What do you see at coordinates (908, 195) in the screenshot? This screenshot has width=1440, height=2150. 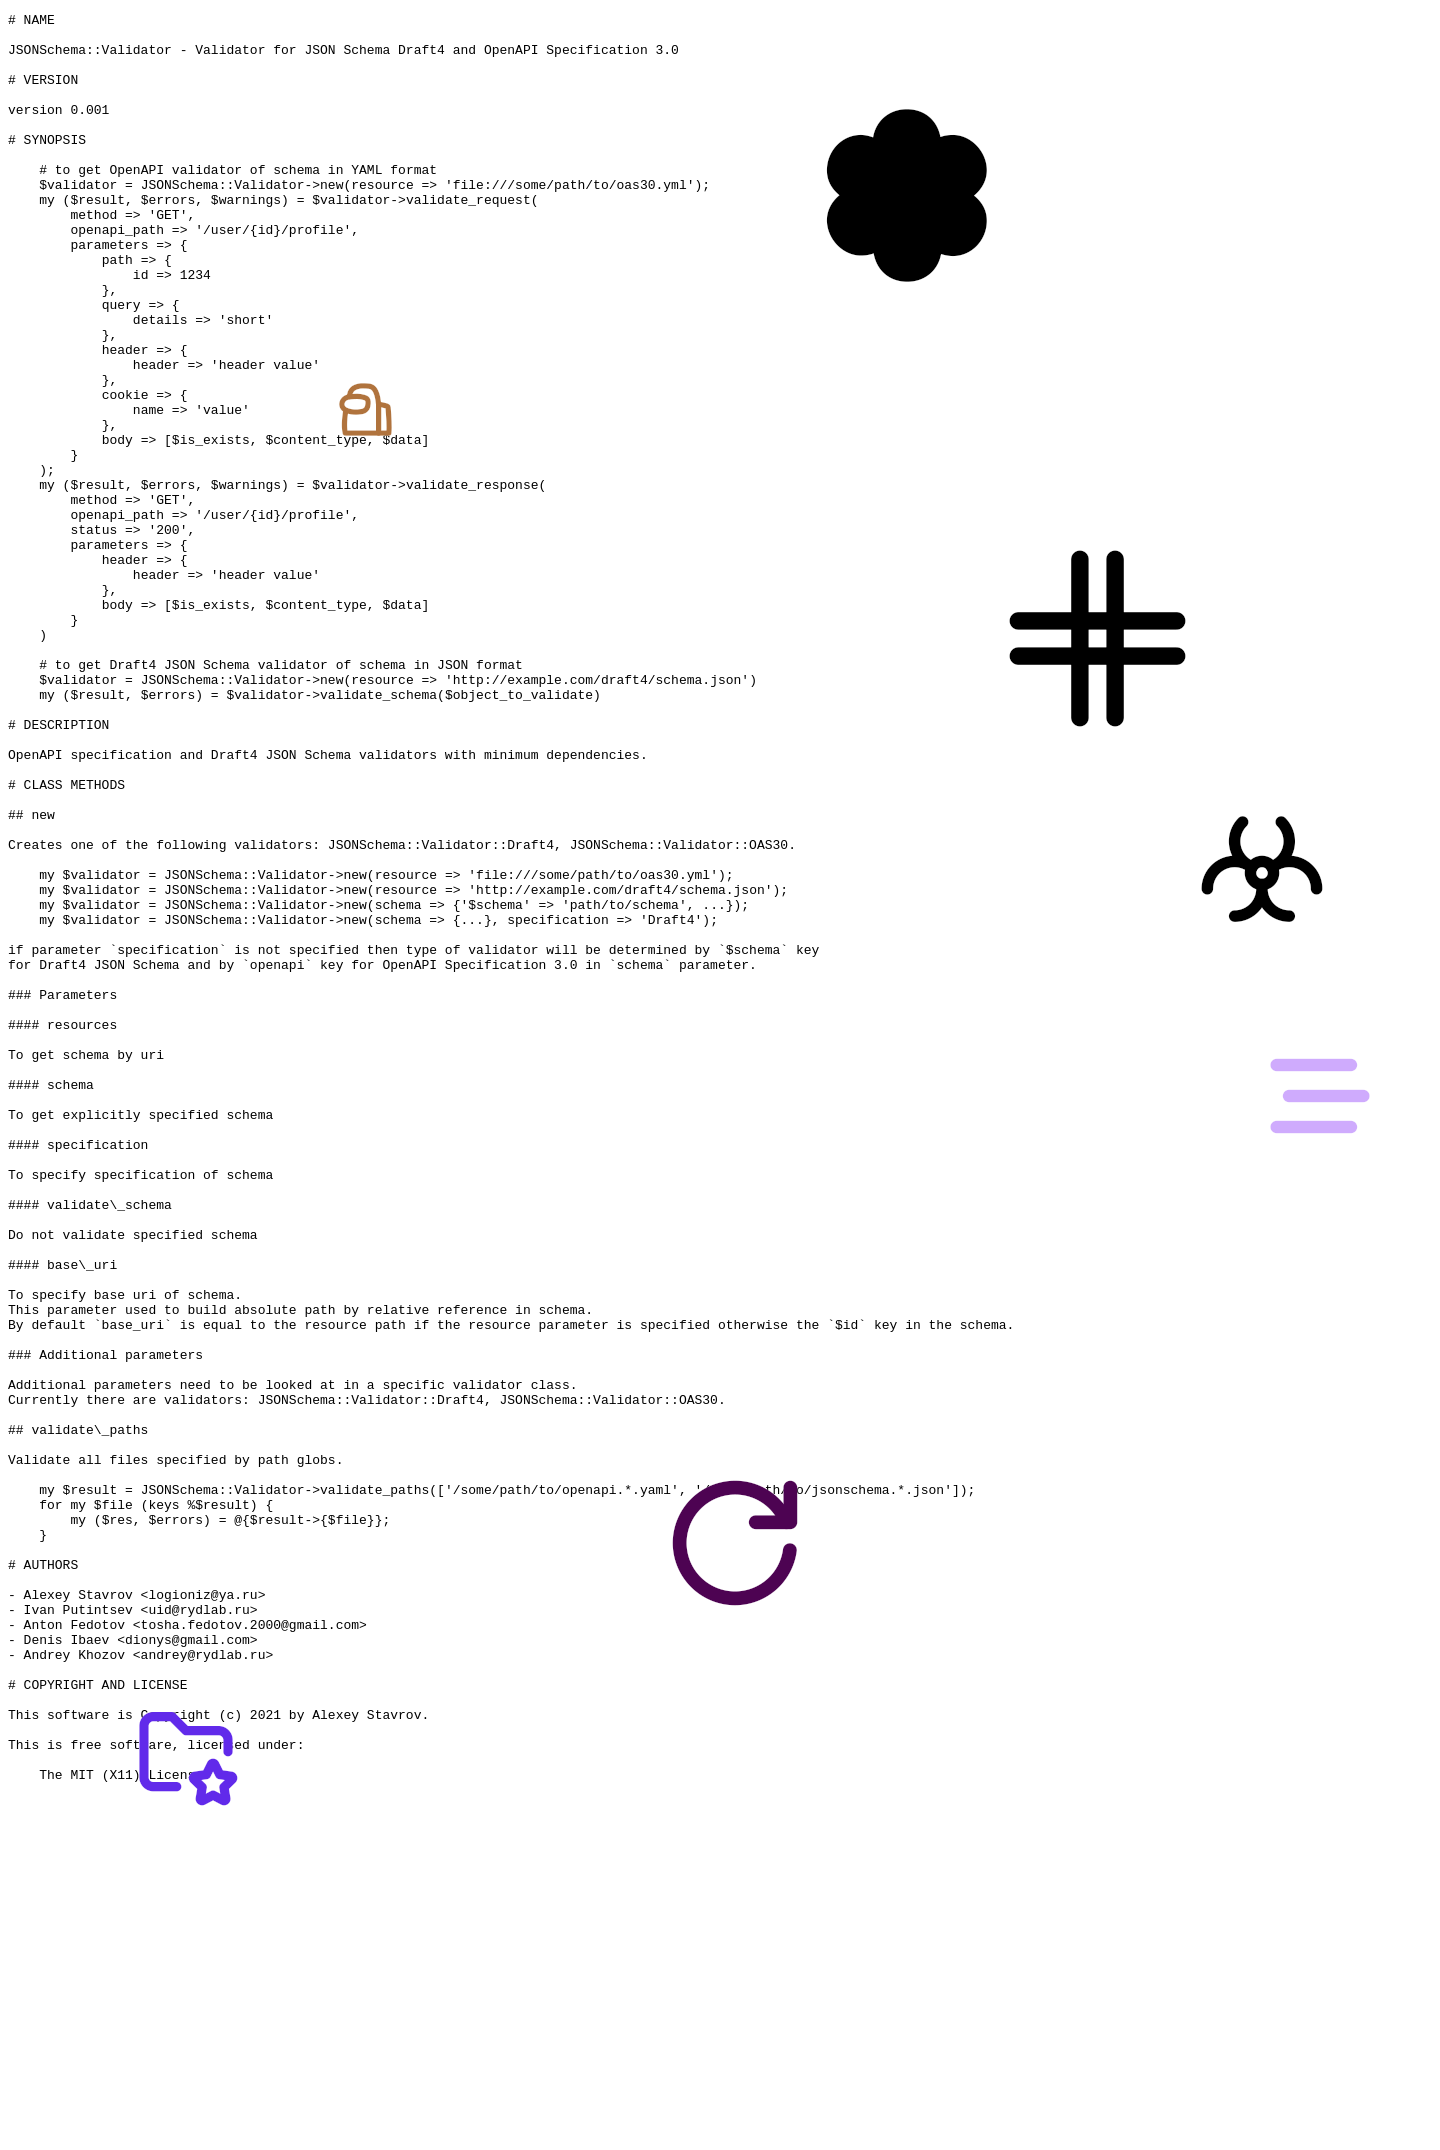 I see `indicates a michelin-starred restaurant or venue` at bounding box center [908, 195].